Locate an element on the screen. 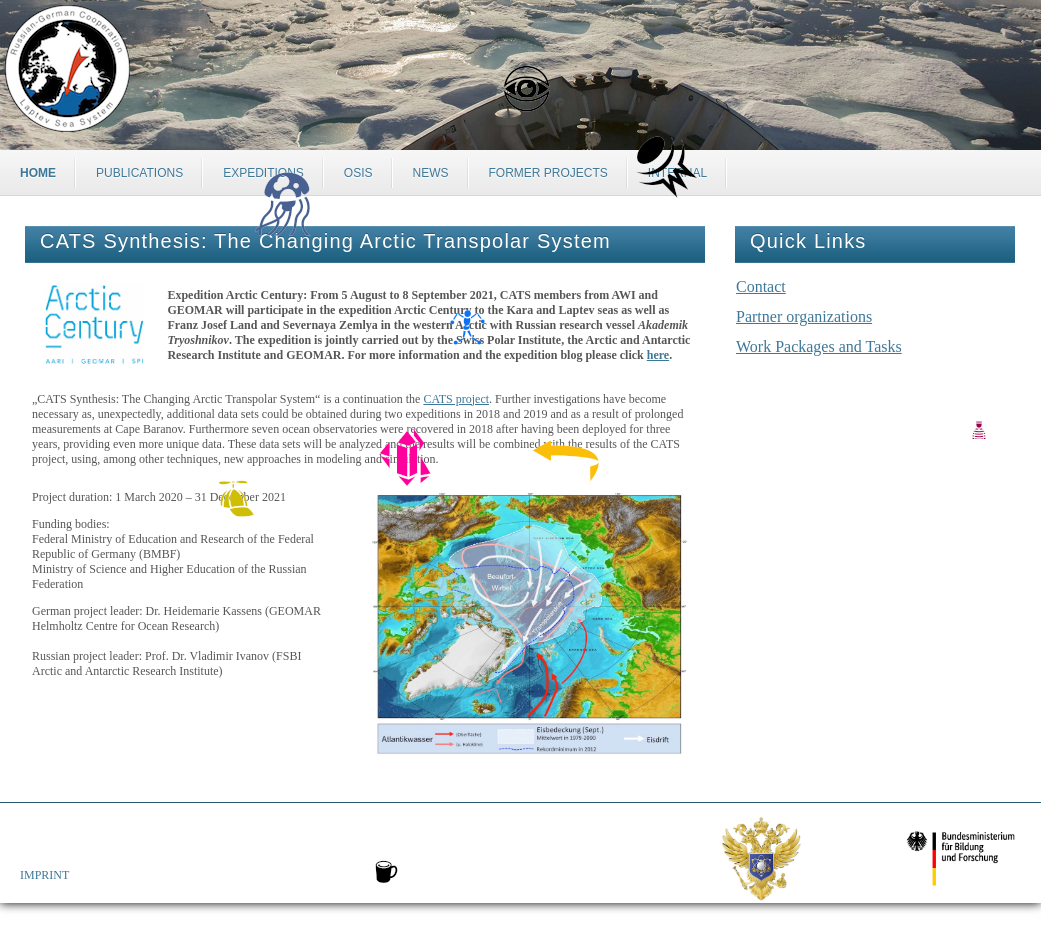  indicates a prisoner or convict character in a game is located at coordinates (979, 430).